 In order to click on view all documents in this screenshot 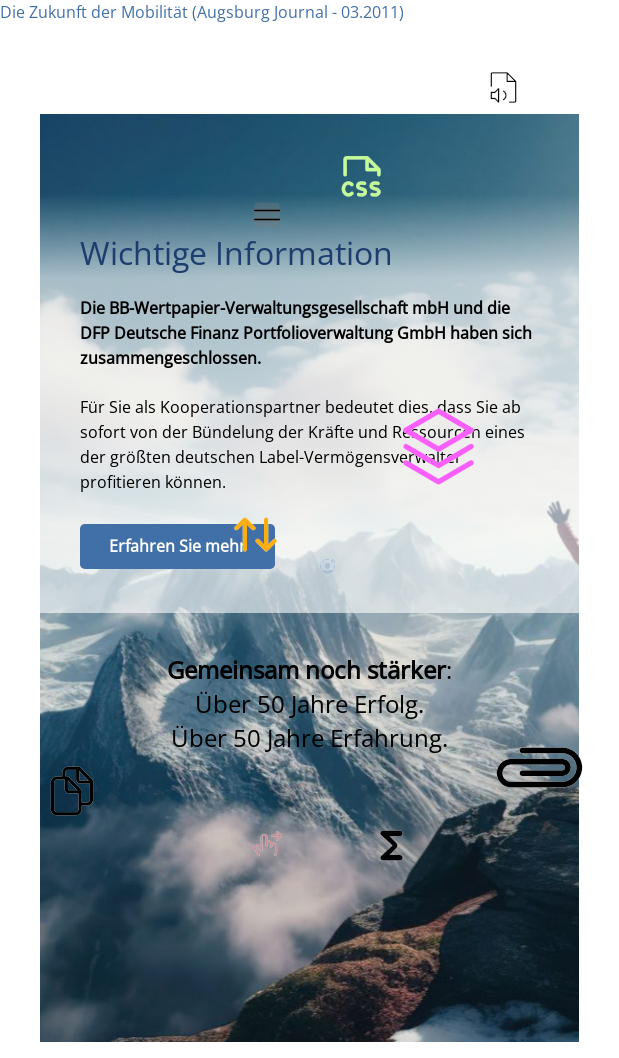, I will do `click(72, 791)`.